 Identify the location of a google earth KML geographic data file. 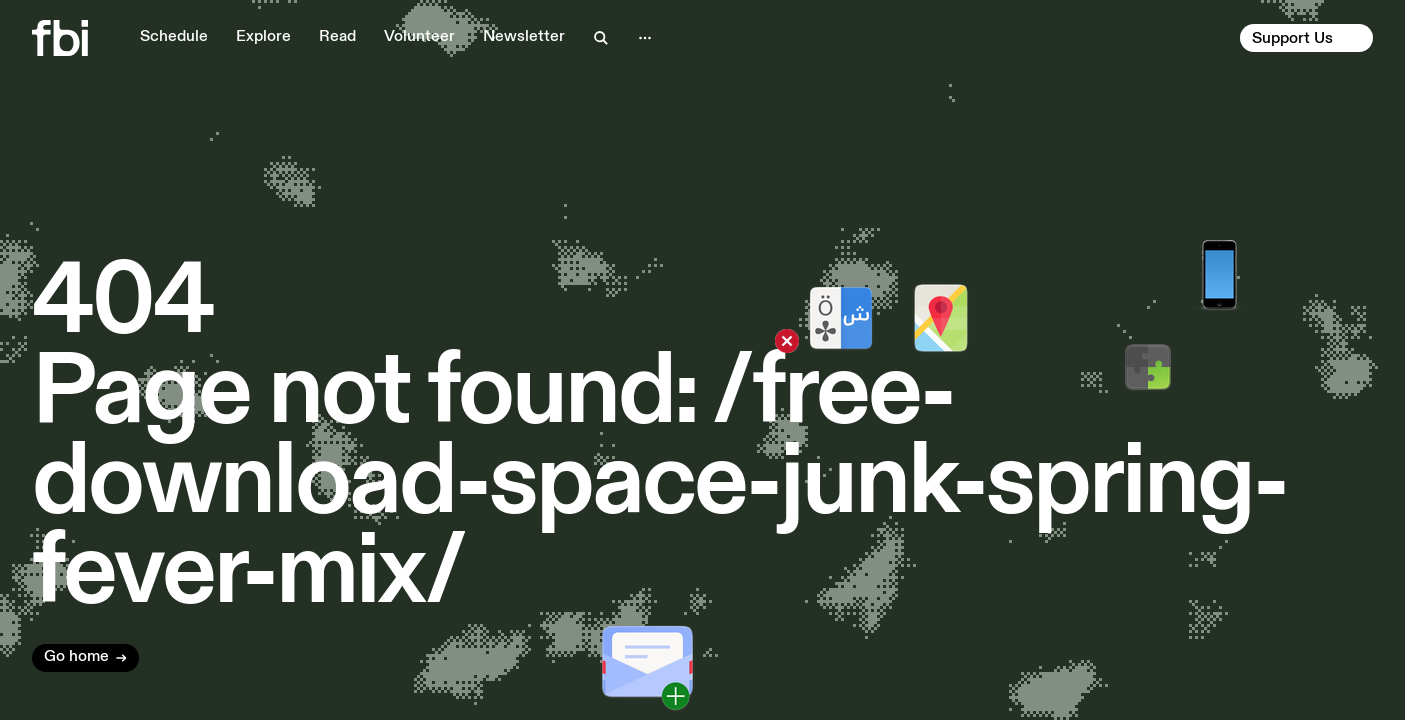
(941, 318).